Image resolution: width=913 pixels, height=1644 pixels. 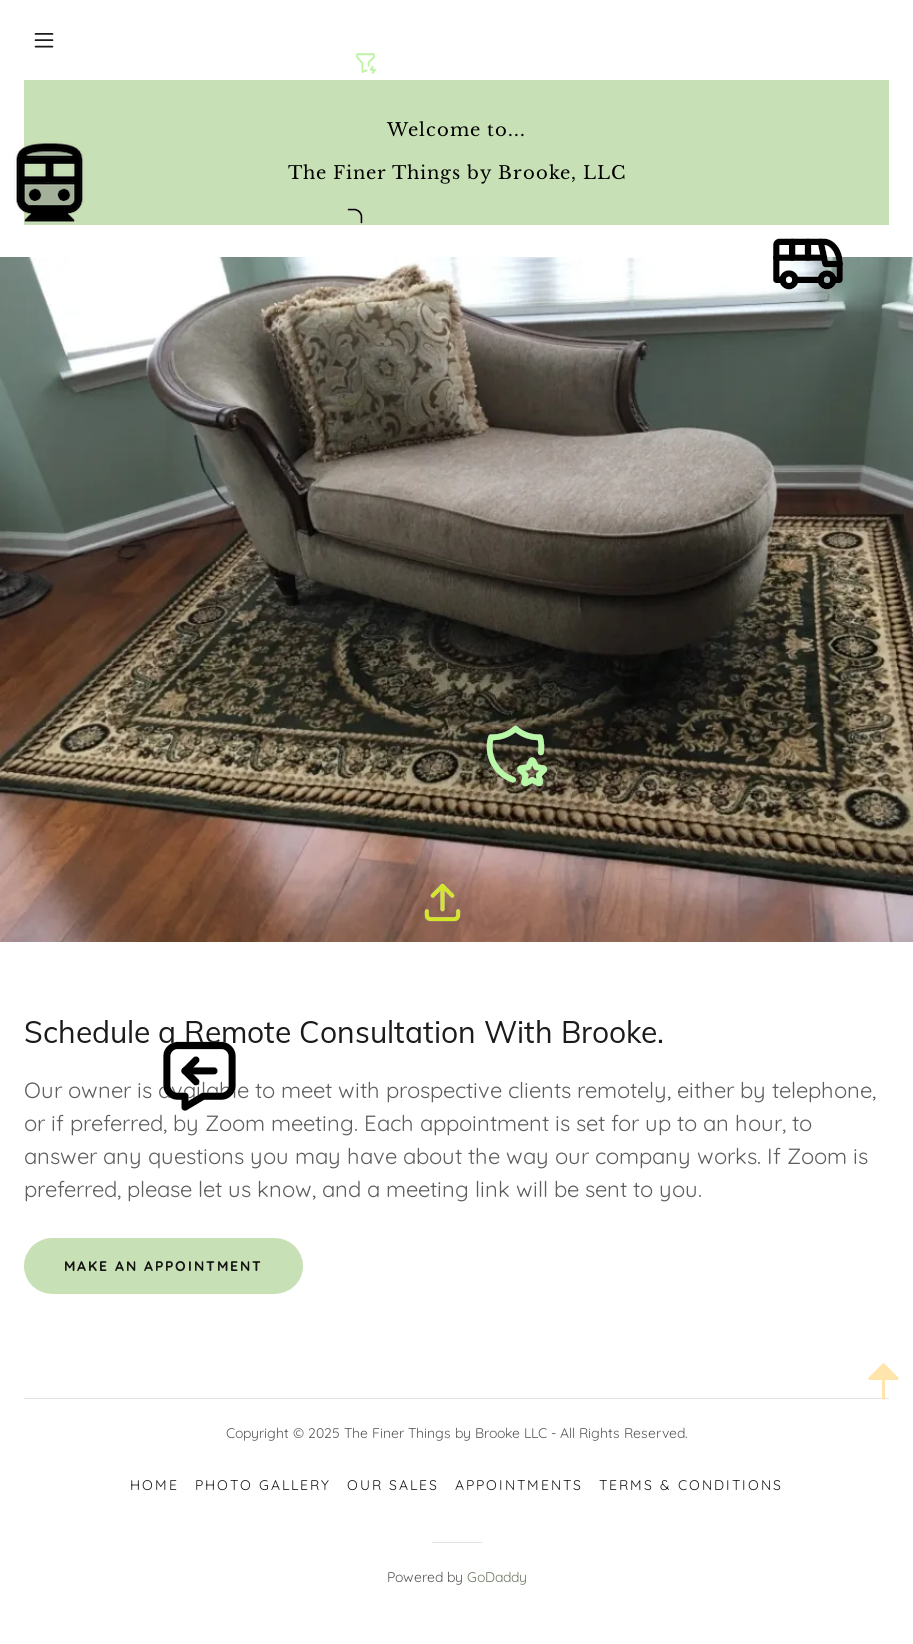 I want to click on set top-right corner radius, so click(x=355, y=216).